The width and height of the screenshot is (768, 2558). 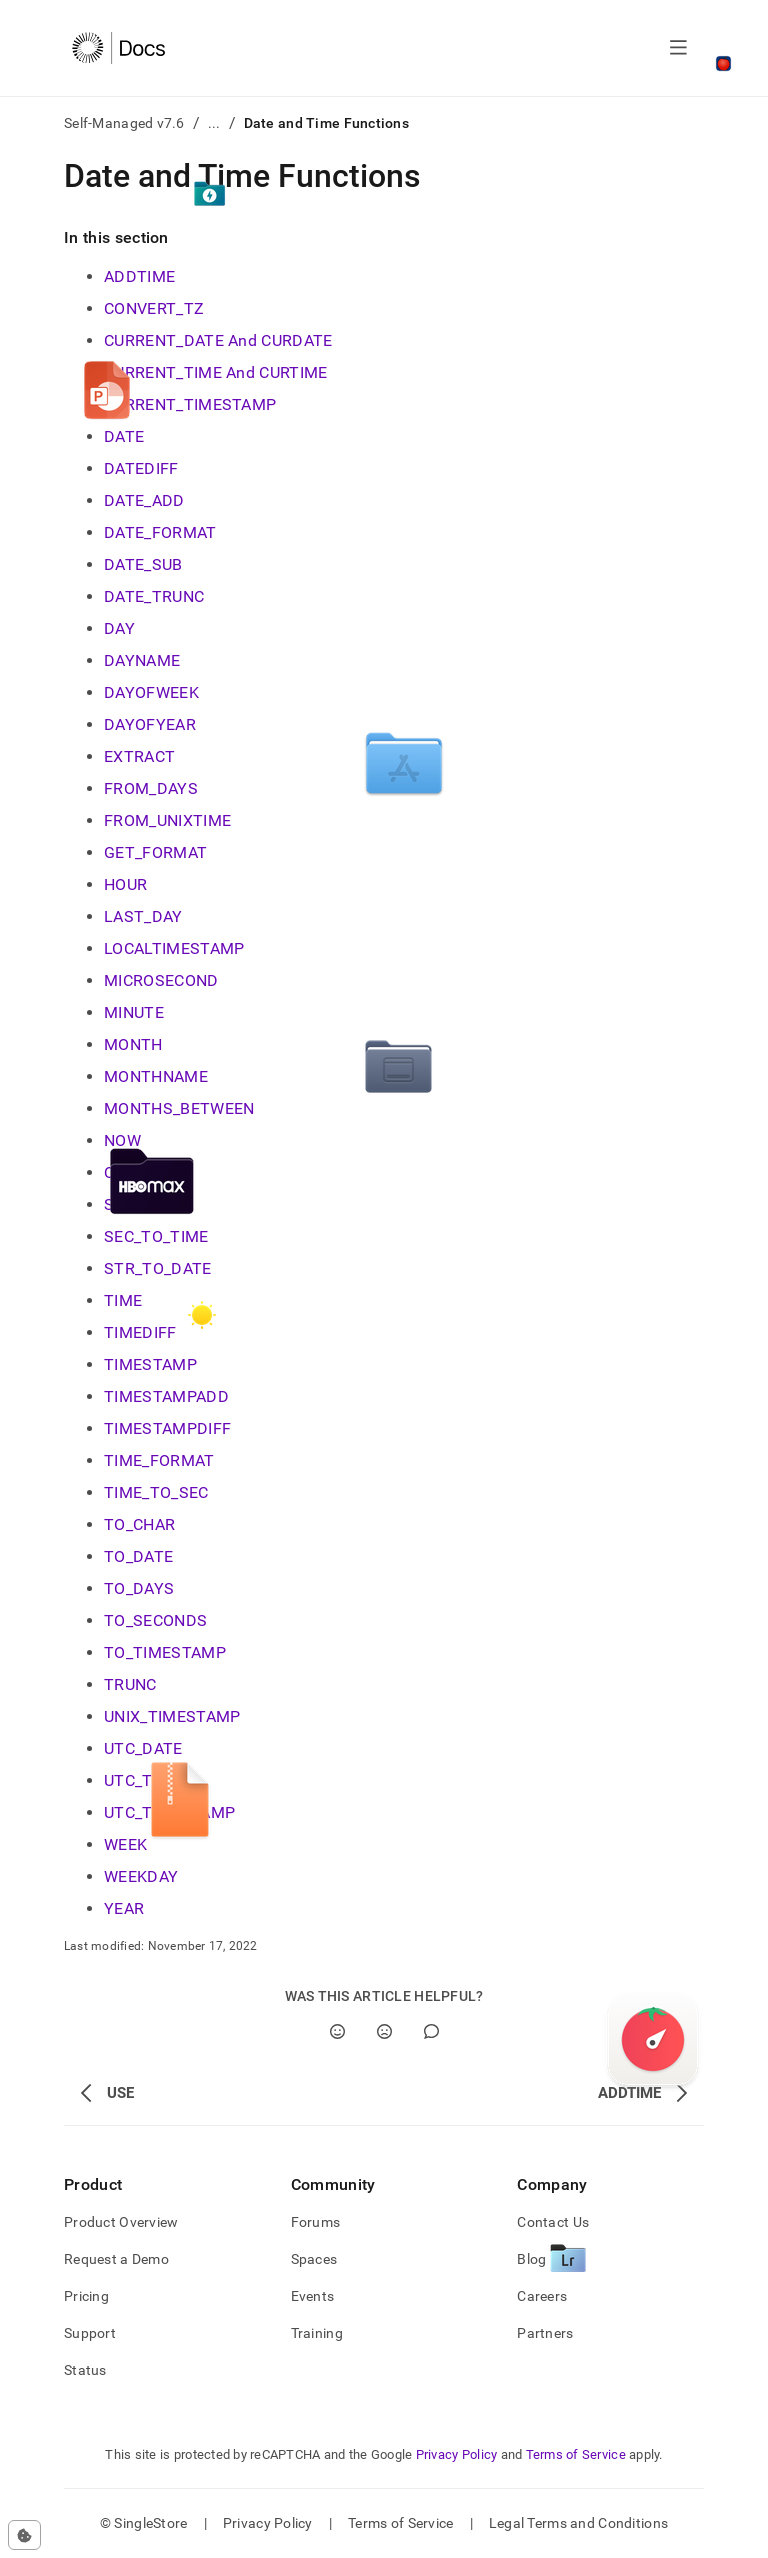 What do you see at coordinates (107, 390) in the screenshot?
I see `open a PowerPoint presentation file` at bounding box center [107, 390].